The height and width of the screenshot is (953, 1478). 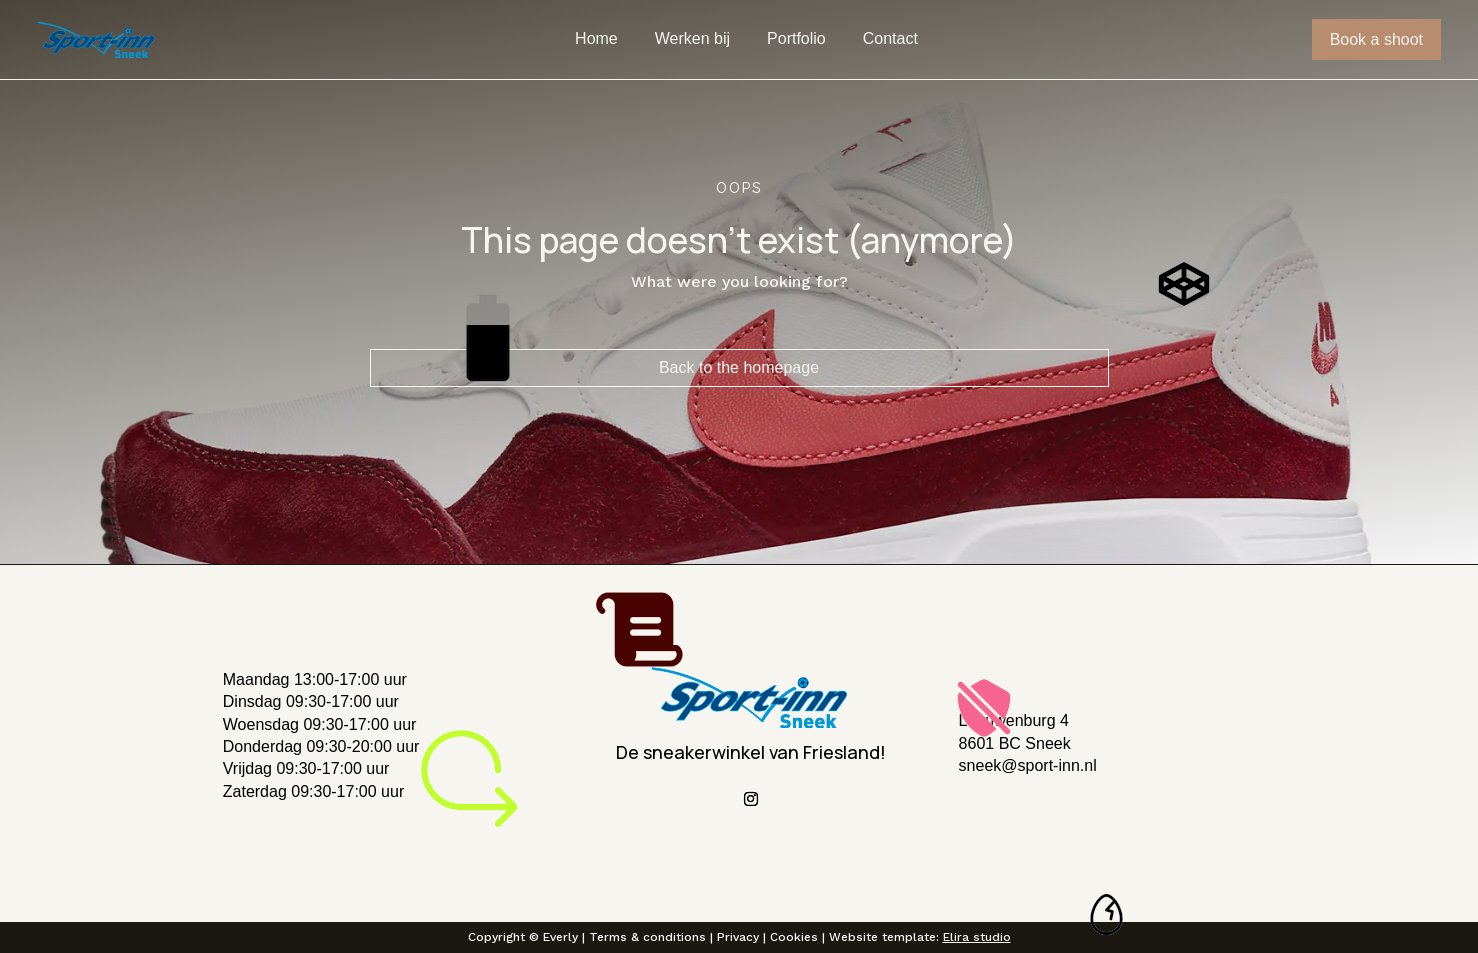 I want to click on security or protection is disabled, so click(x=984, y=708).